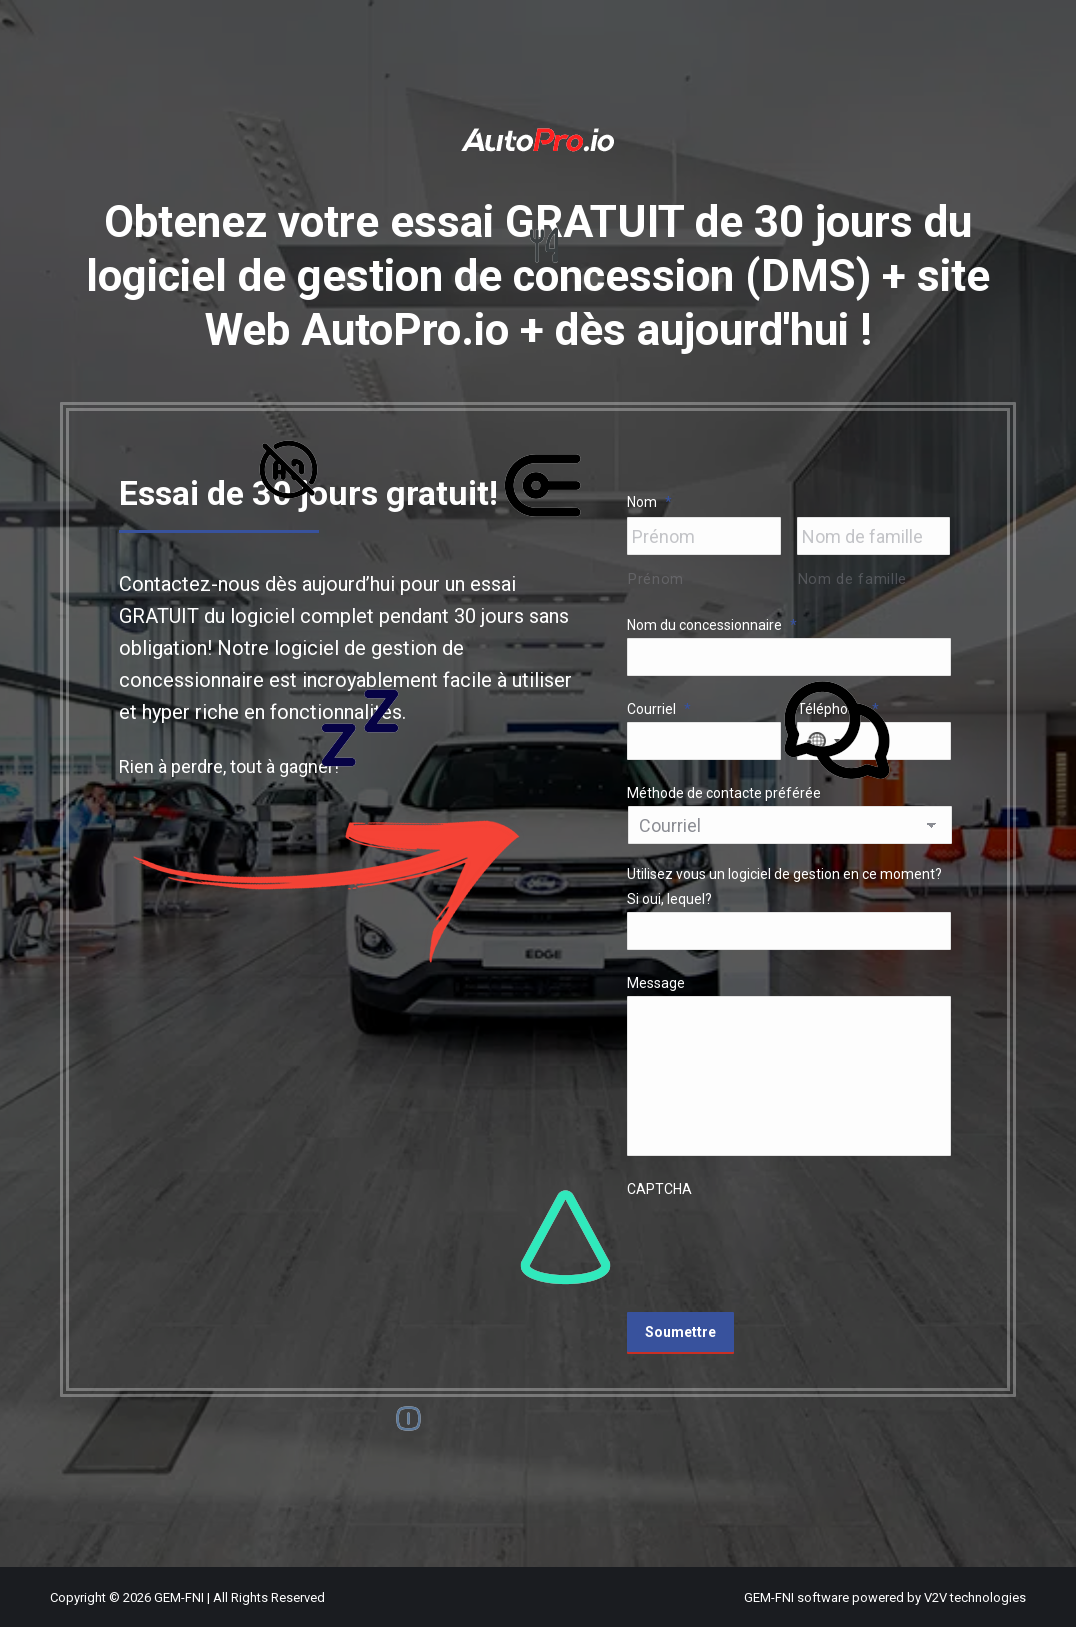 The height and width of the screenshot is (1627, 1076). What do you see at coordinates (288, 469) in the screenshot?
I see `ad-free mode enabled` at bounding box center [288, 469].